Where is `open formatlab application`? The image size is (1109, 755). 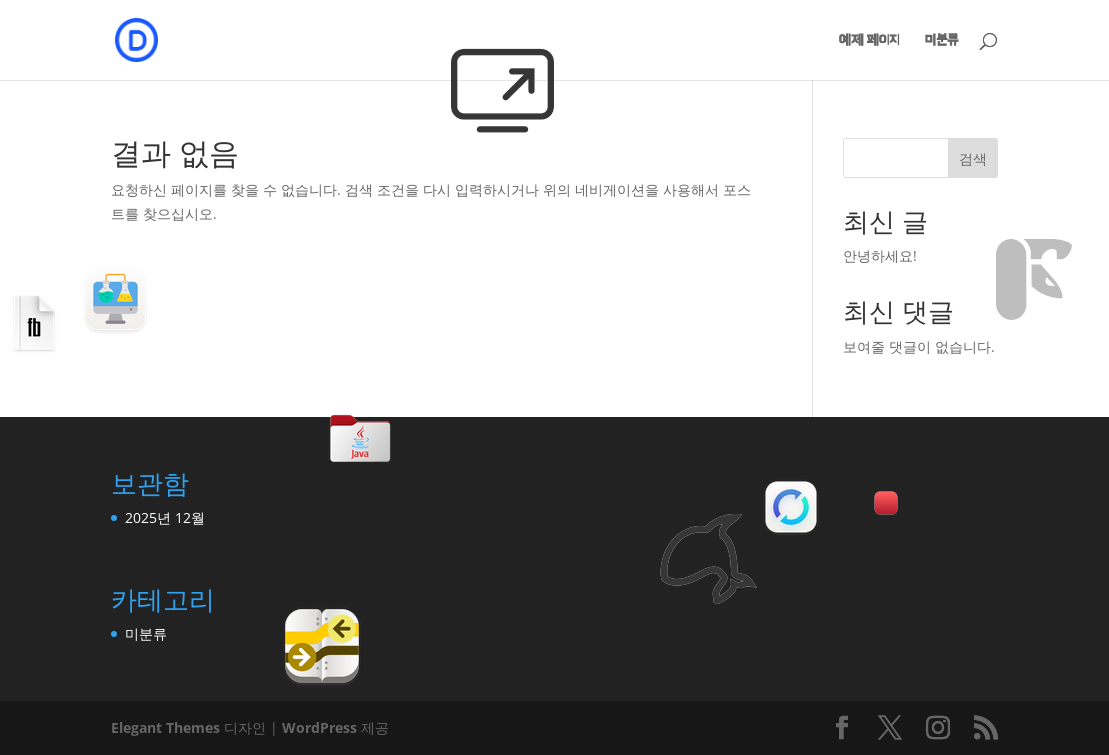 open formatlab application is located at coordinates (115, 299).